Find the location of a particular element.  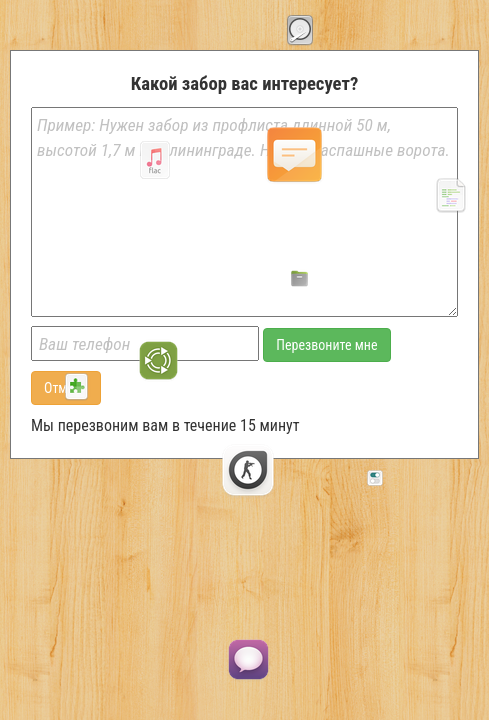

launch ubuntu mate application is located at coordinates (158, 360).